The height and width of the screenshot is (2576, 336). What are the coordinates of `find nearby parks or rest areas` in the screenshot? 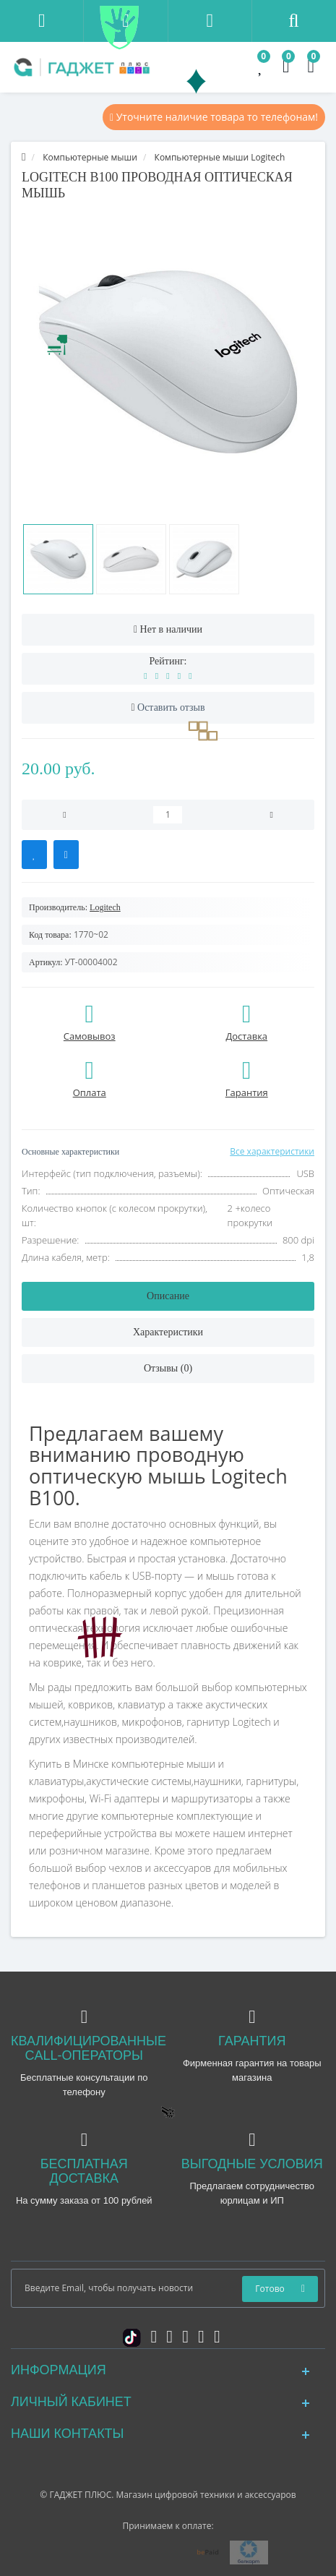 It's located at (57, 345).